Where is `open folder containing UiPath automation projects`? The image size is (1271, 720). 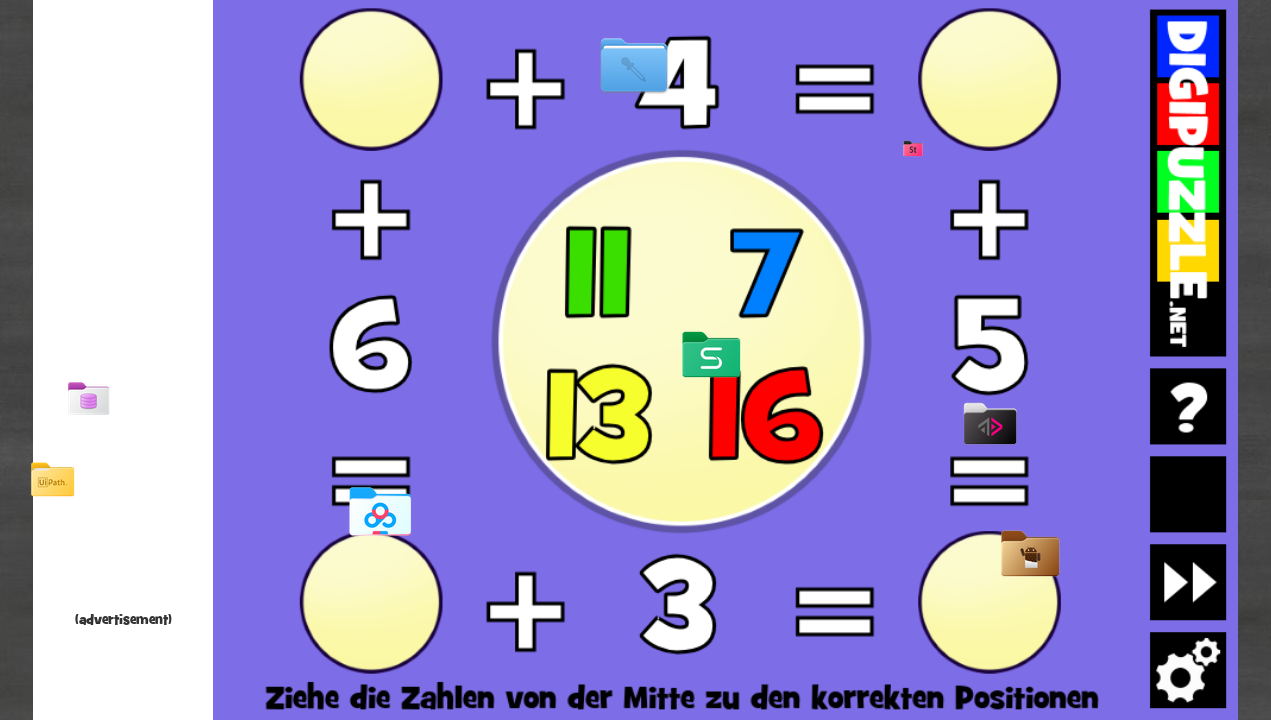 open folder containing UiPath automation projects is located at coordinates (52, 480).